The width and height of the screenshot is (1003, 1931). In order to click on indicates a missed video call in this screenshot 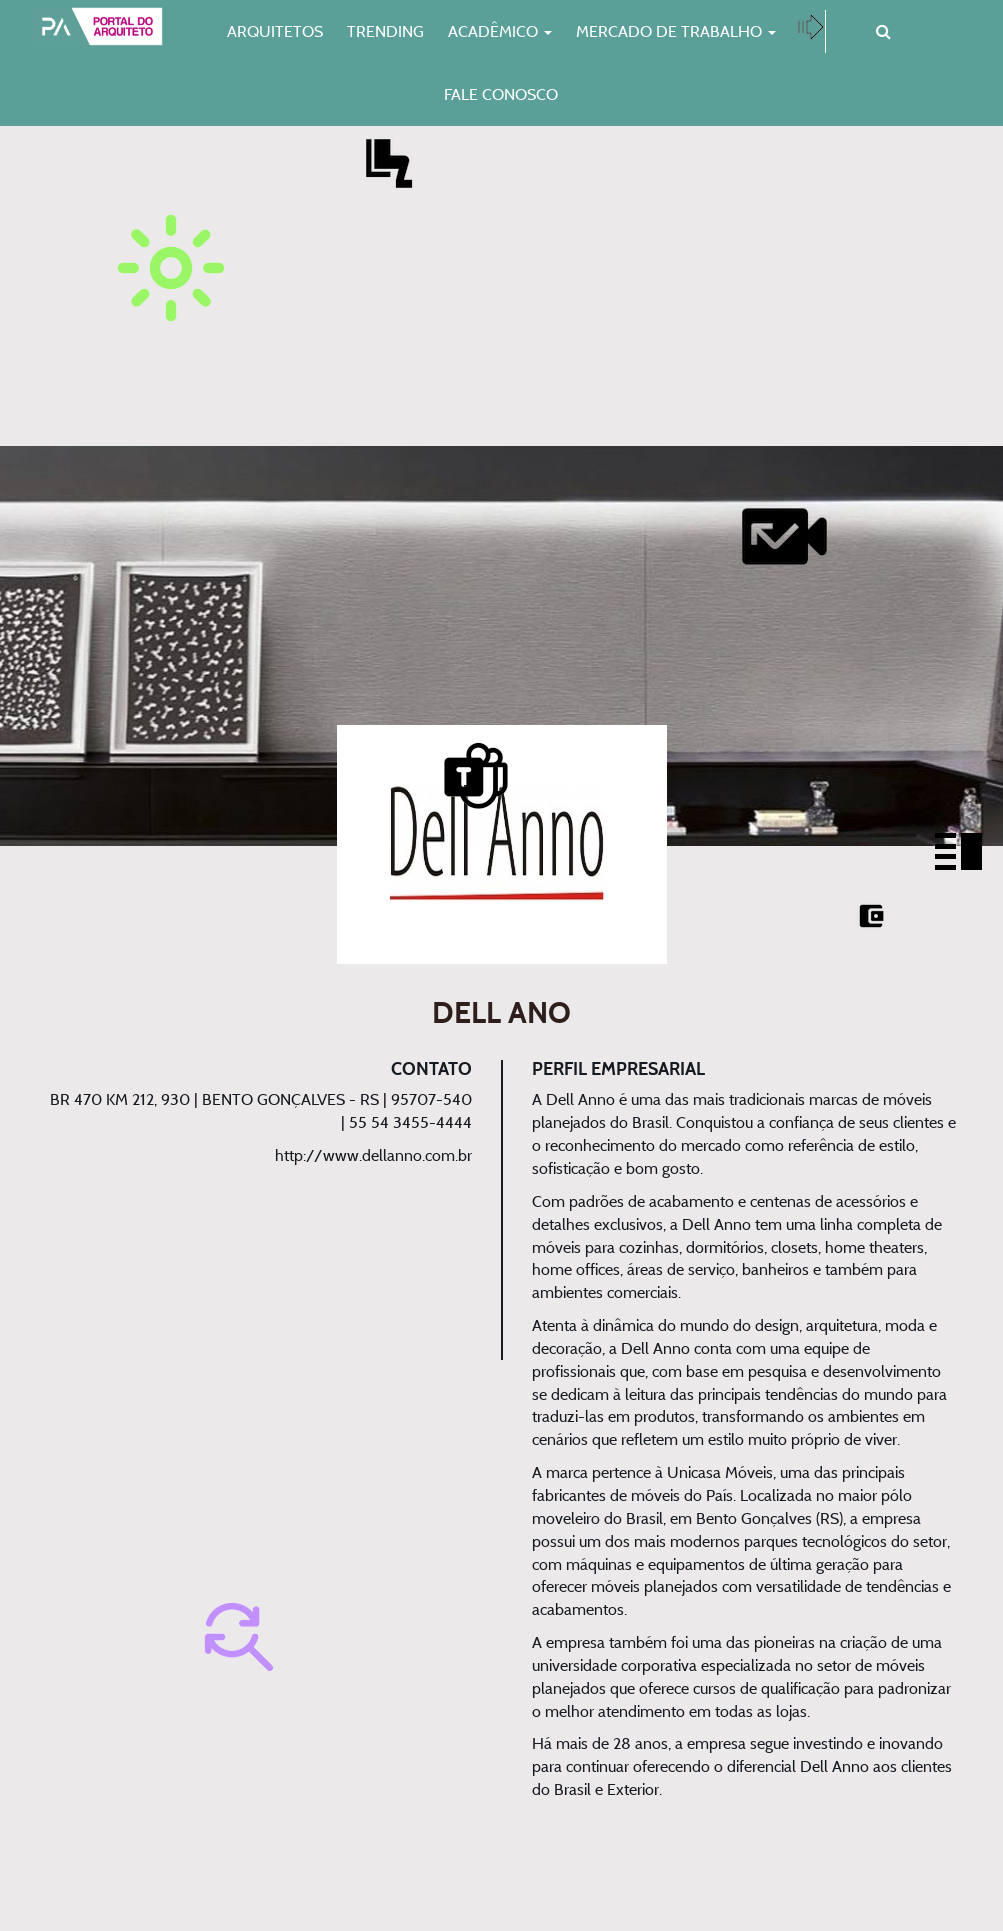, I will do `click(784, 536)`.